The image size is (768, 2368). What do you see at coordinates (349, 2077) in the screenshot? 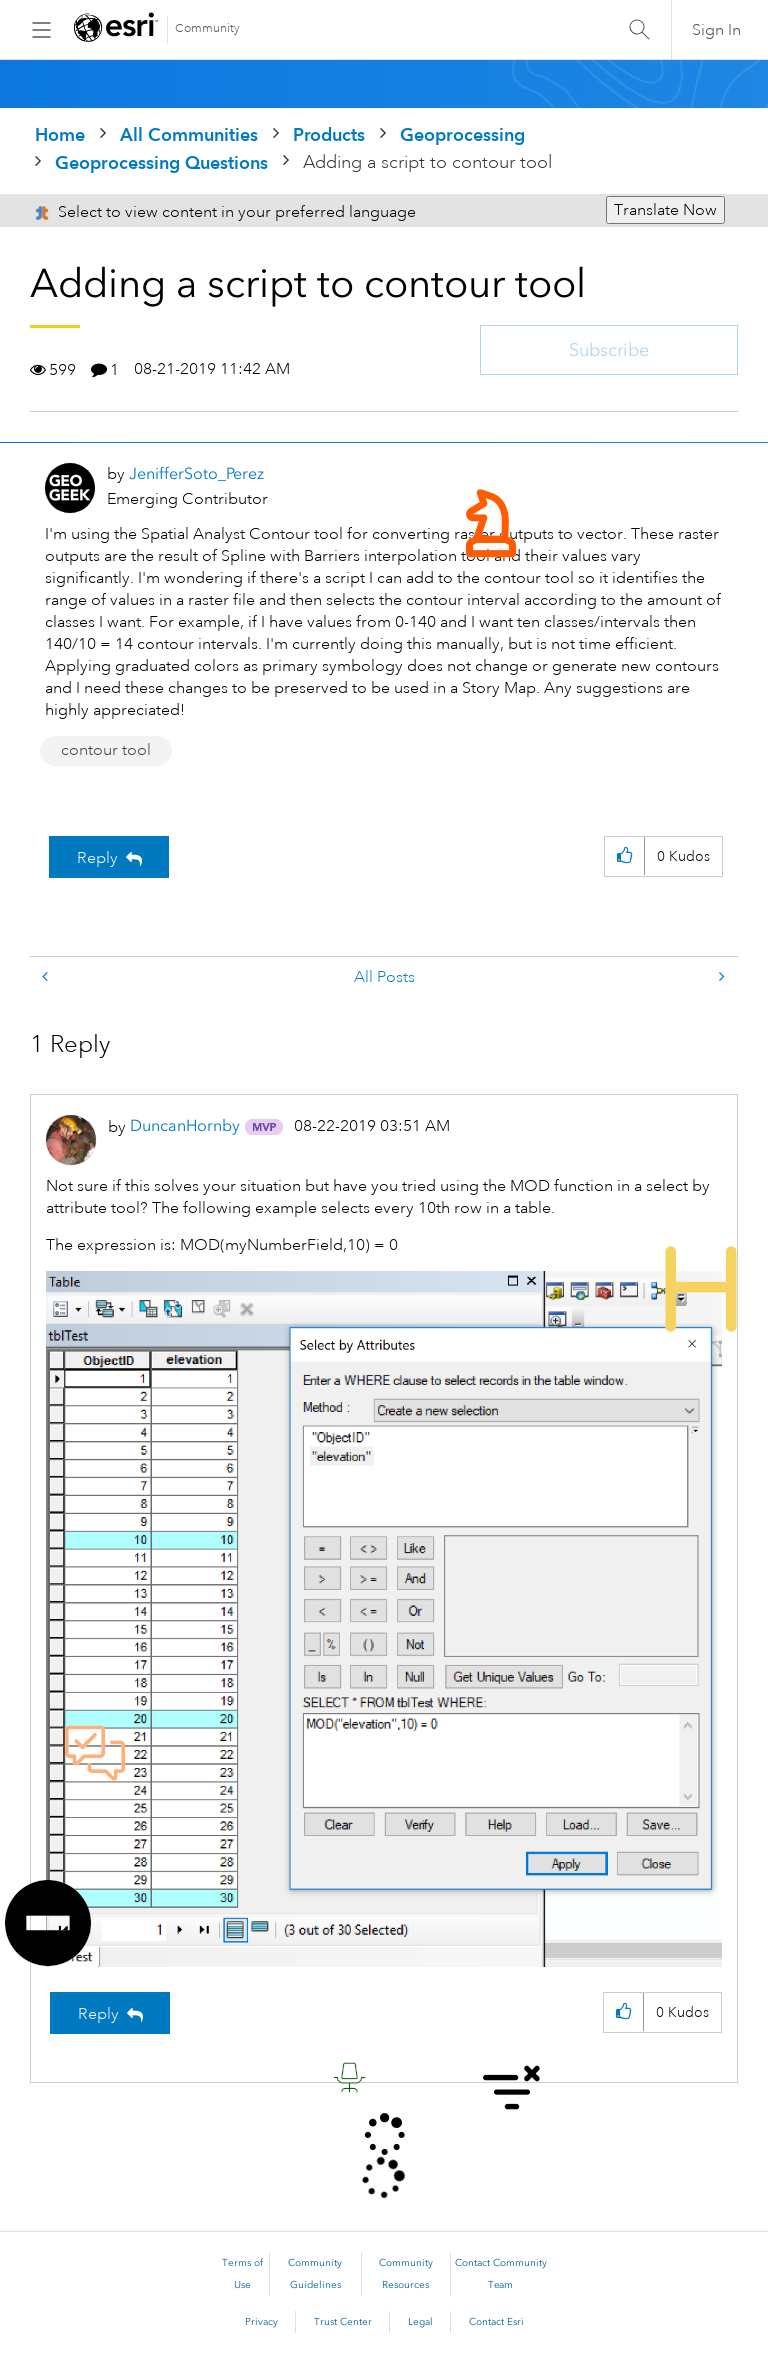
I see `access workspace or office settings` at bounding box center [349, 2077].